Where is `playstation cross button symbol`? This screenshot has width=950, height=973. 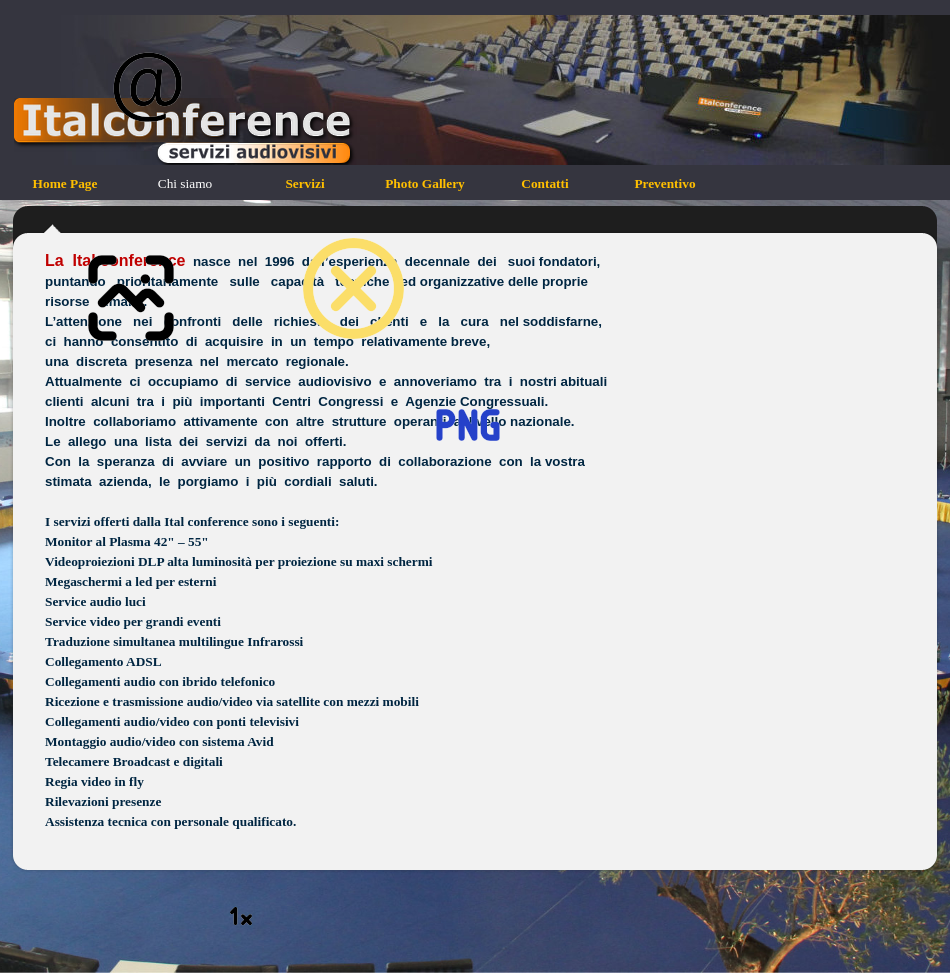 playstation cross button symbol is located at coordinates (353, 288).